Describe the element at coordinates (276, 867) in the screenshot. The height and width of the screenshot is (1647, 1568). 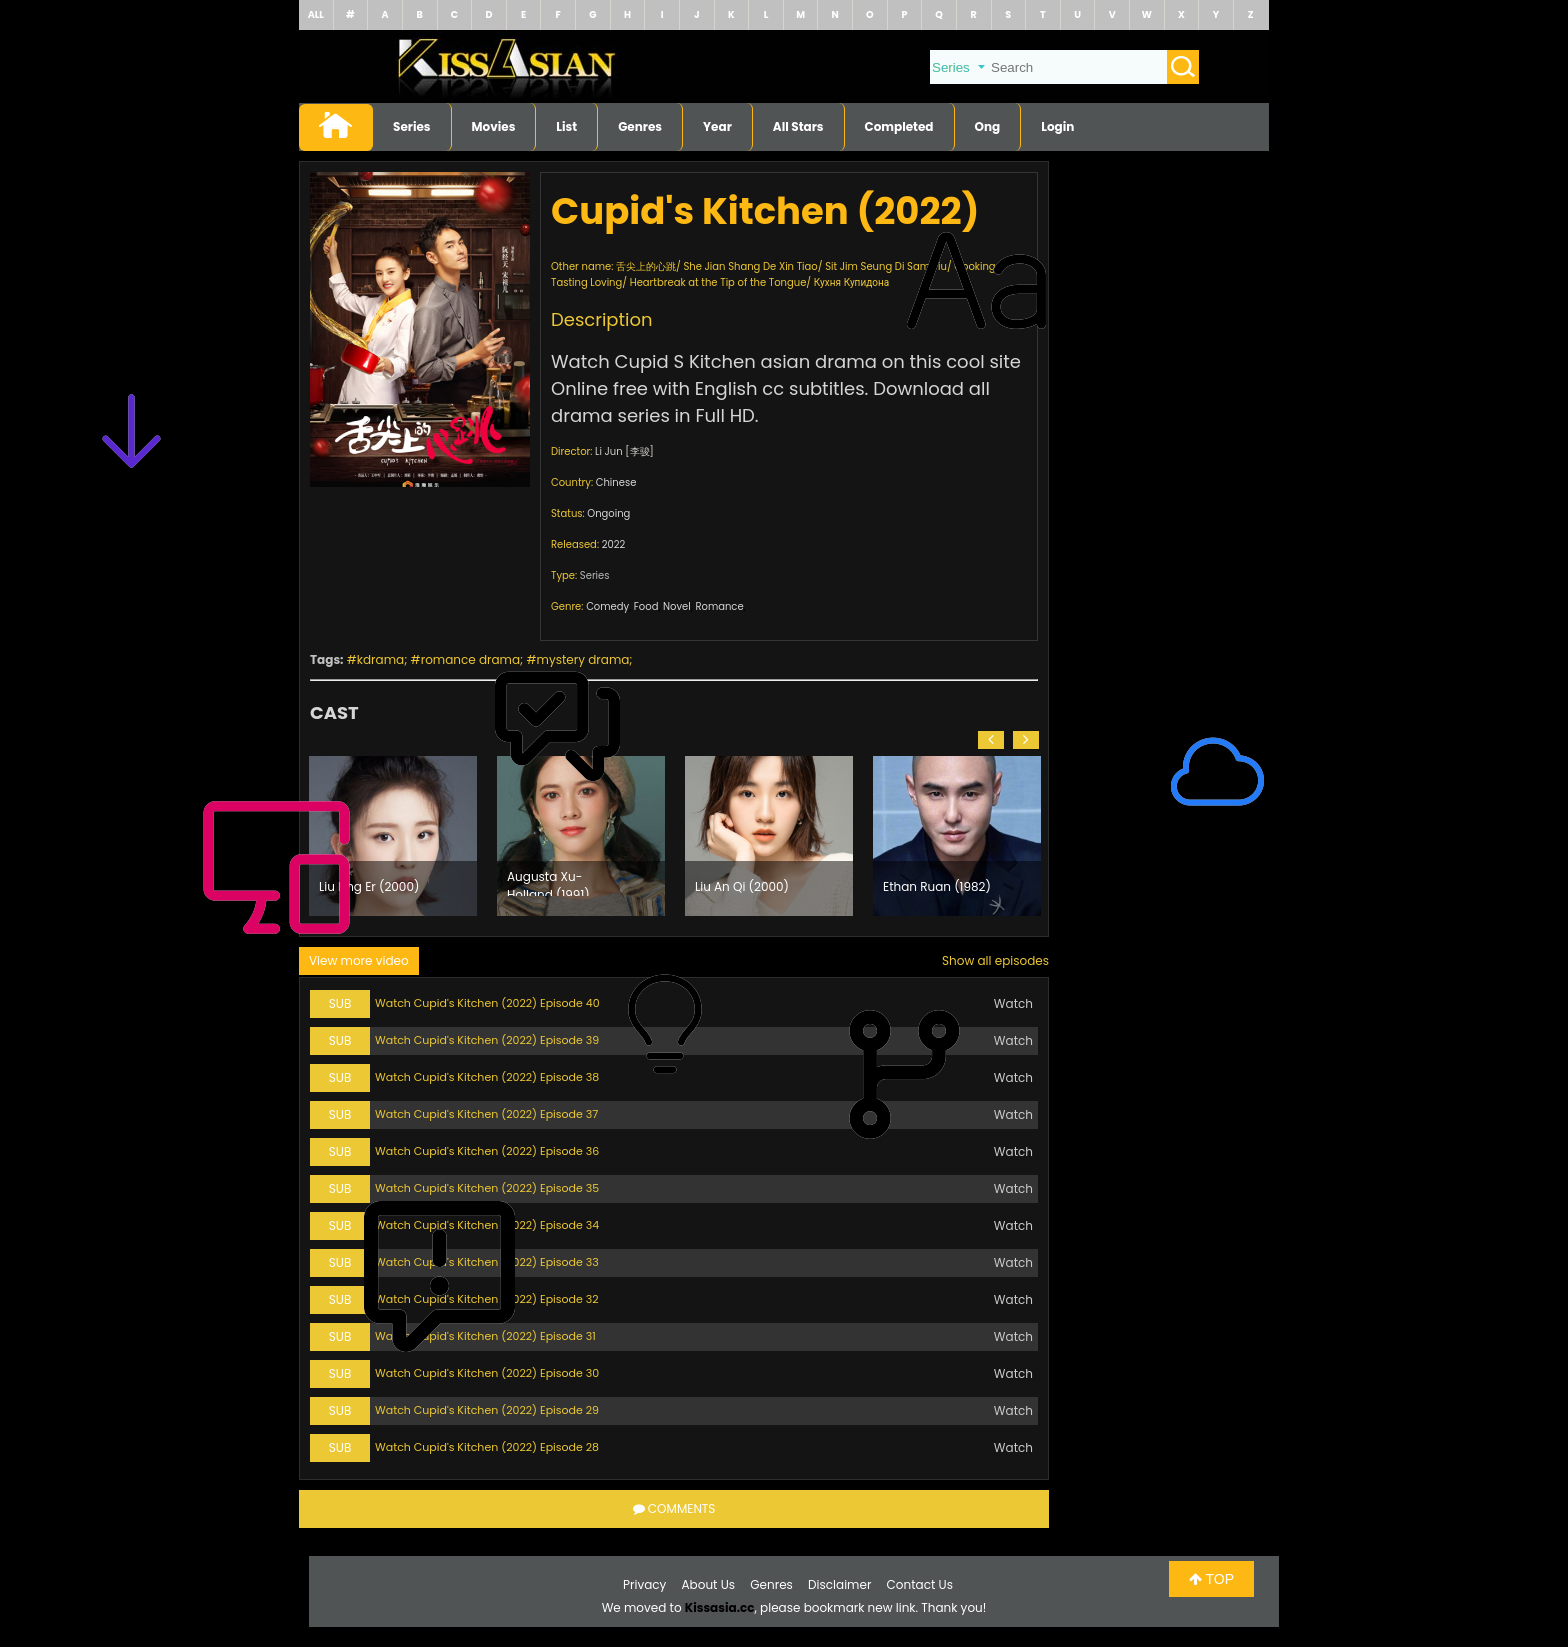
I see `manage connected devices` at that location.